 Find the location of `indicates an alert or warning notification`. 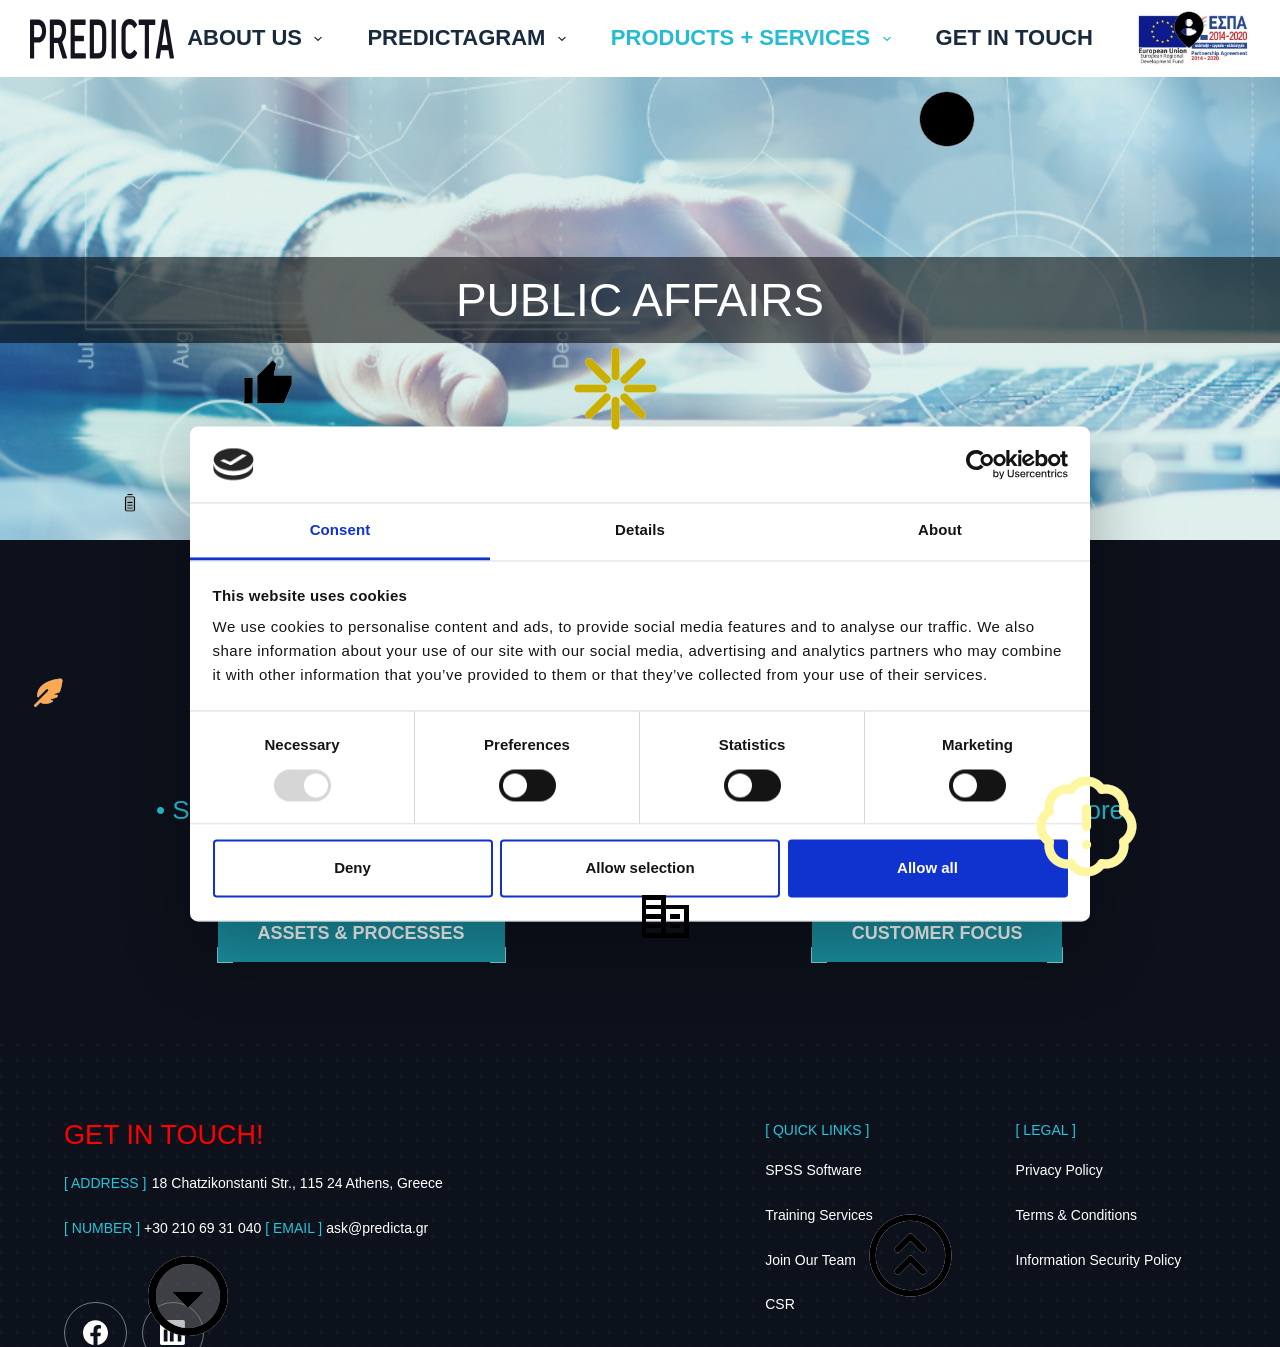

indicates an alert or warning notification is located at coordinates (1086, 826).